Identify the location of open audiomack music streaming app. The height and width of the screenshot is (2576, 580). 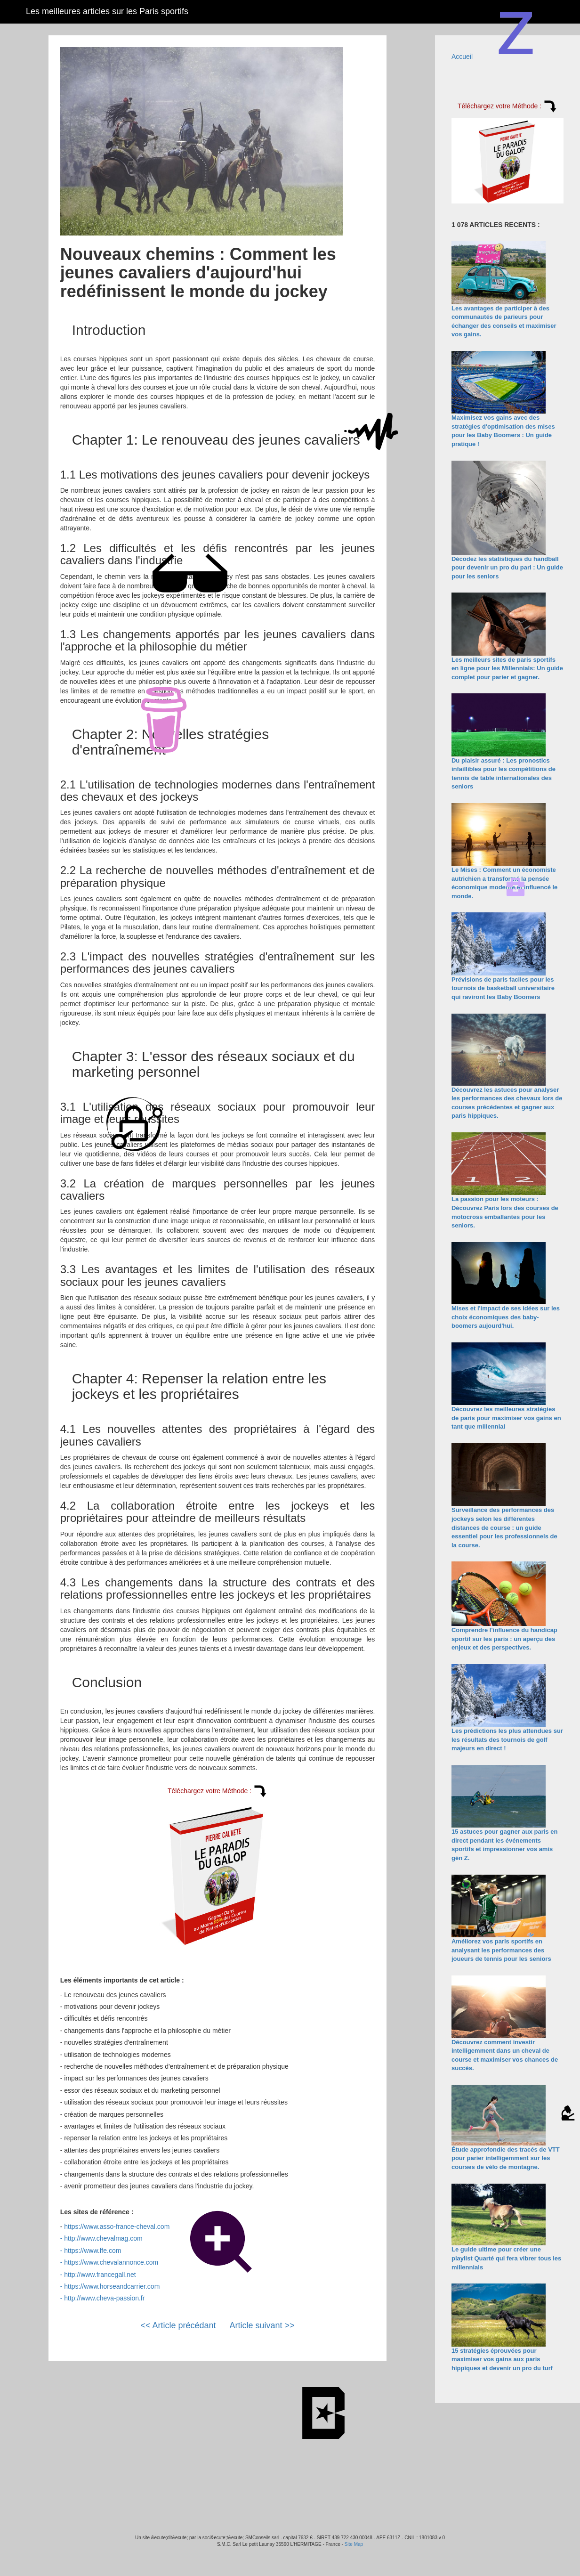
(371, 431).